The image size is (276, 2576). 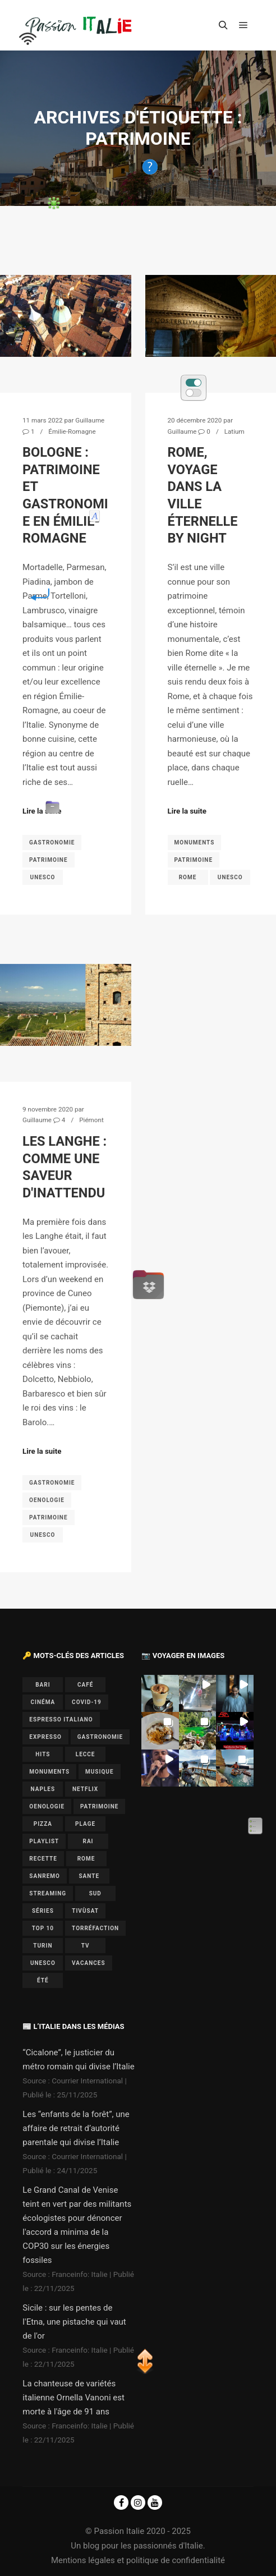 What do you see at coordinates (27, 38) in the screenshot?
I see `indicates wireless network connection status` at bounding box center [27, 38].